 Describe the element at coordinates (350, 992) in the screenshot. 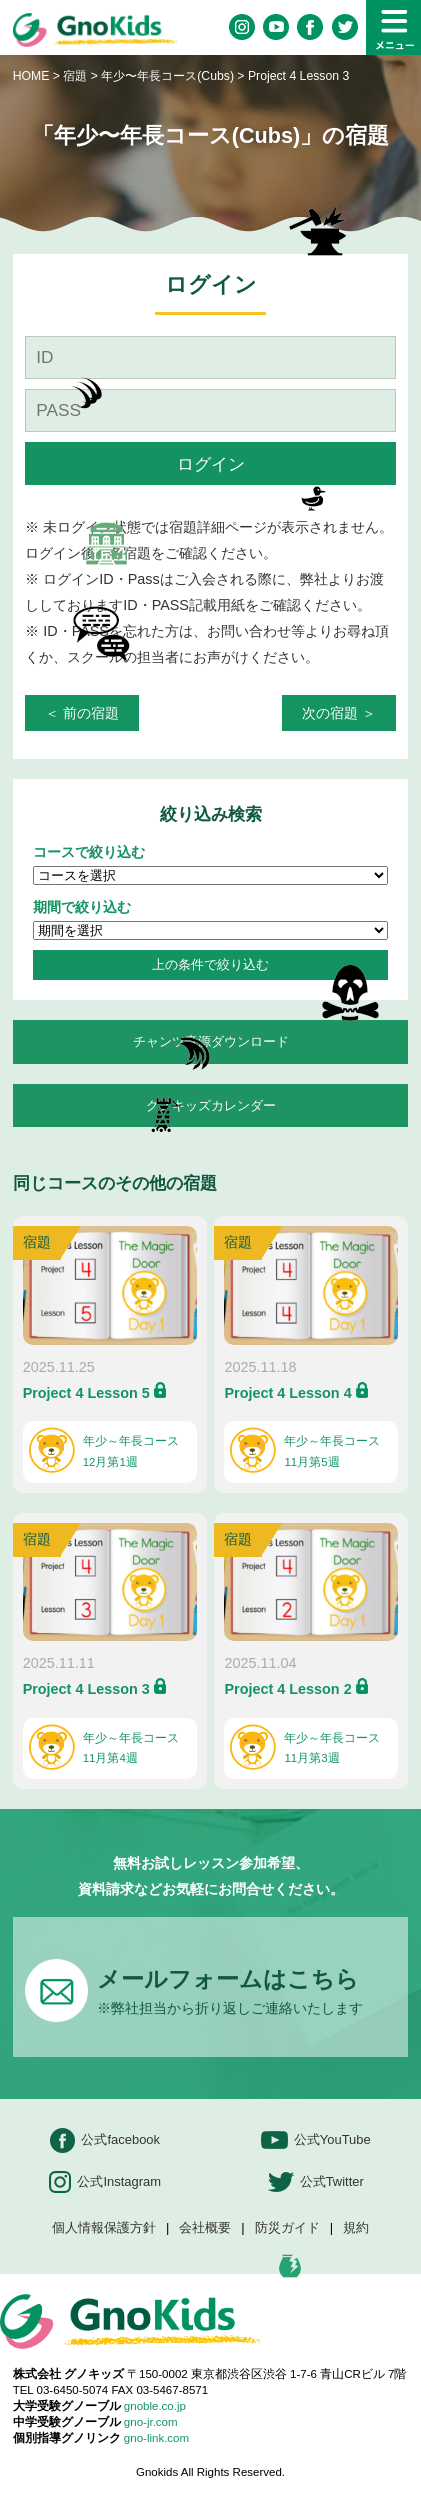

I see `enemy or creature type indicator in a game interface` at that location.